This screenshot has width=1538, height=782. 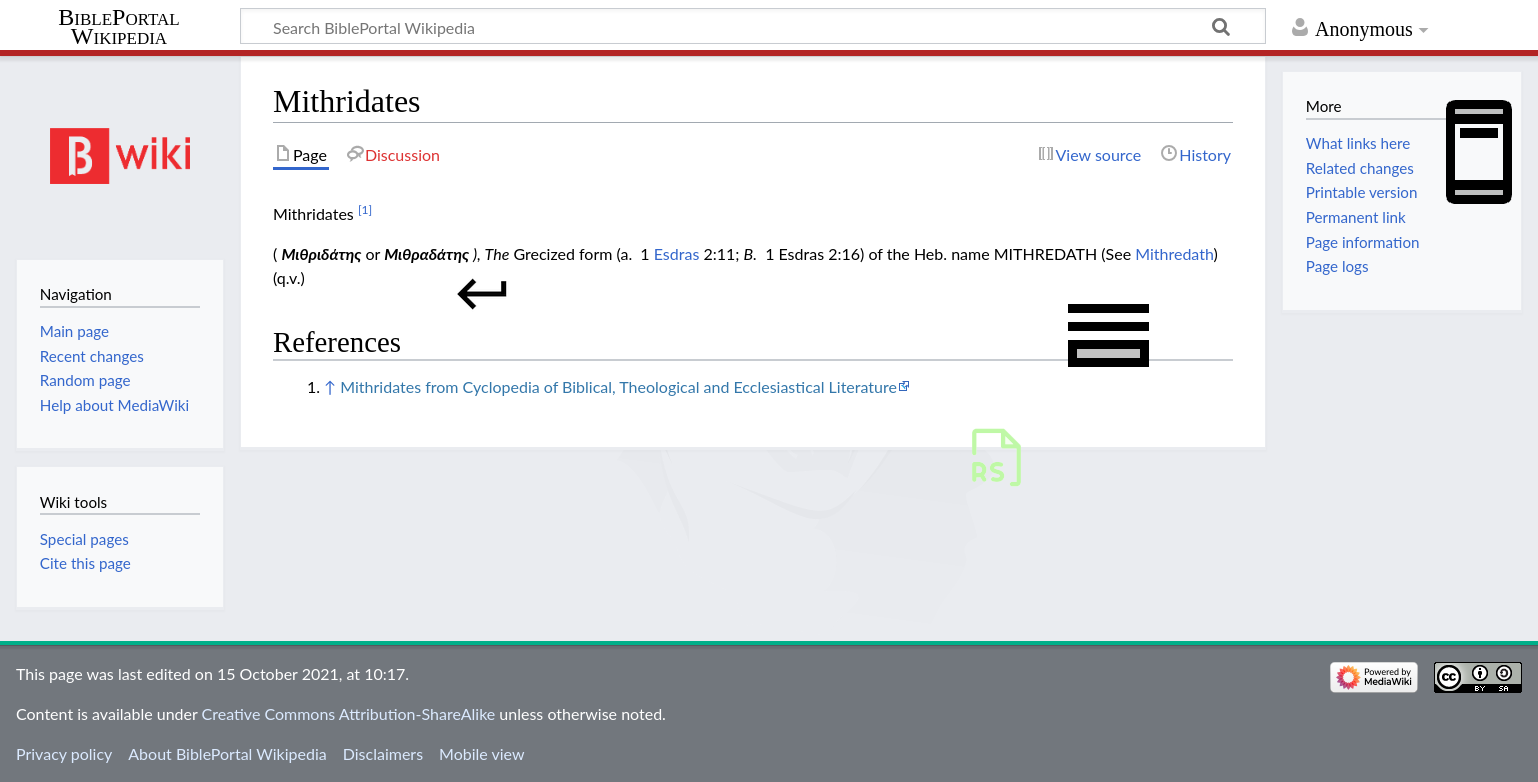 What do you see at coordinates (1108, 335) in the screenshot?
I see `split view horizontally` at bounding box center [1108, 335].